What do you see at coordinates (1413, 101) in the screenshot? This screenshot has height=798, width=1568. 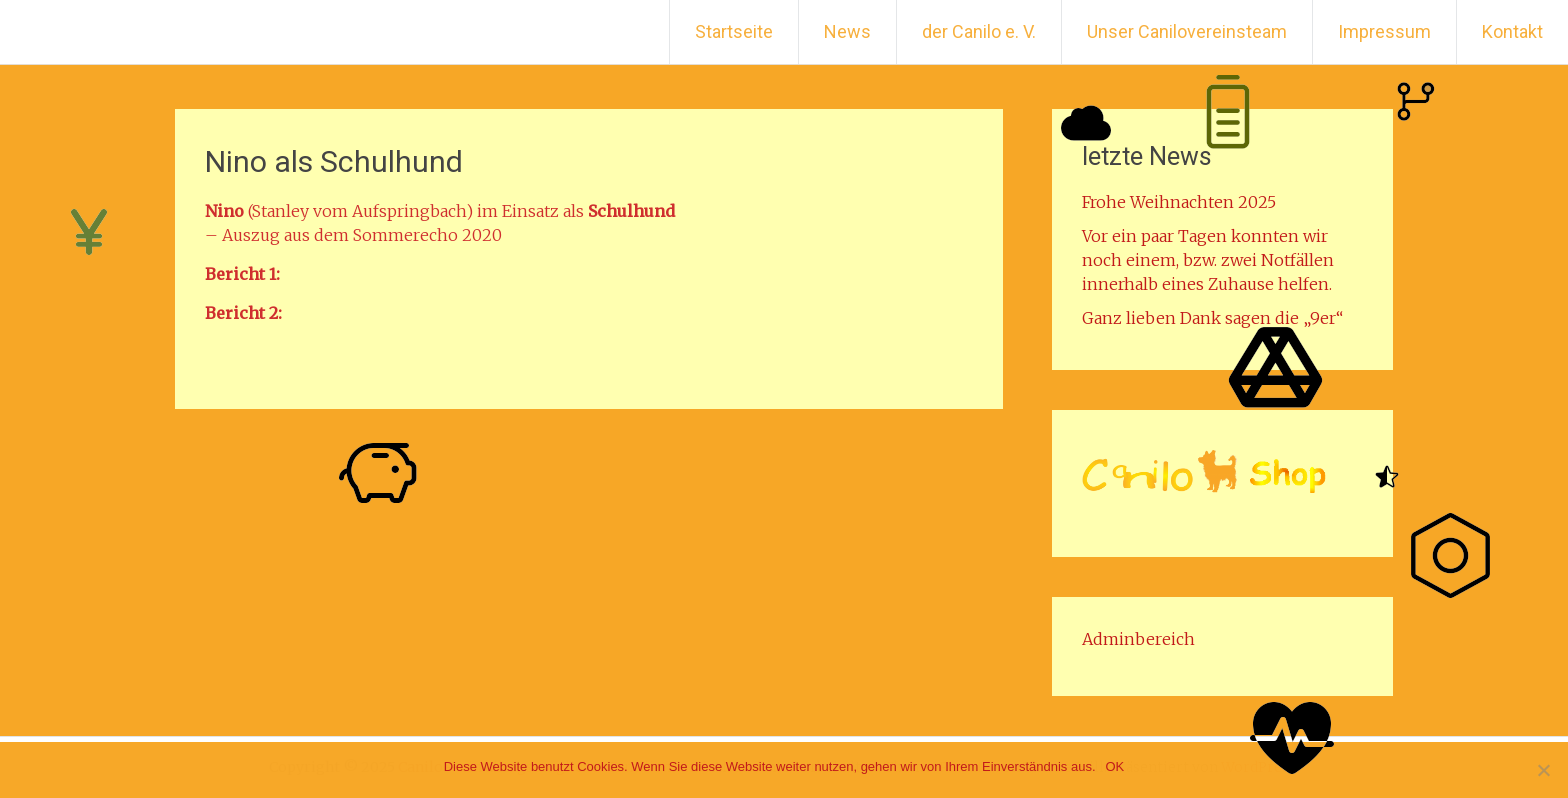 I see `create a new branch in version control` at bounding box center [1413, 101].